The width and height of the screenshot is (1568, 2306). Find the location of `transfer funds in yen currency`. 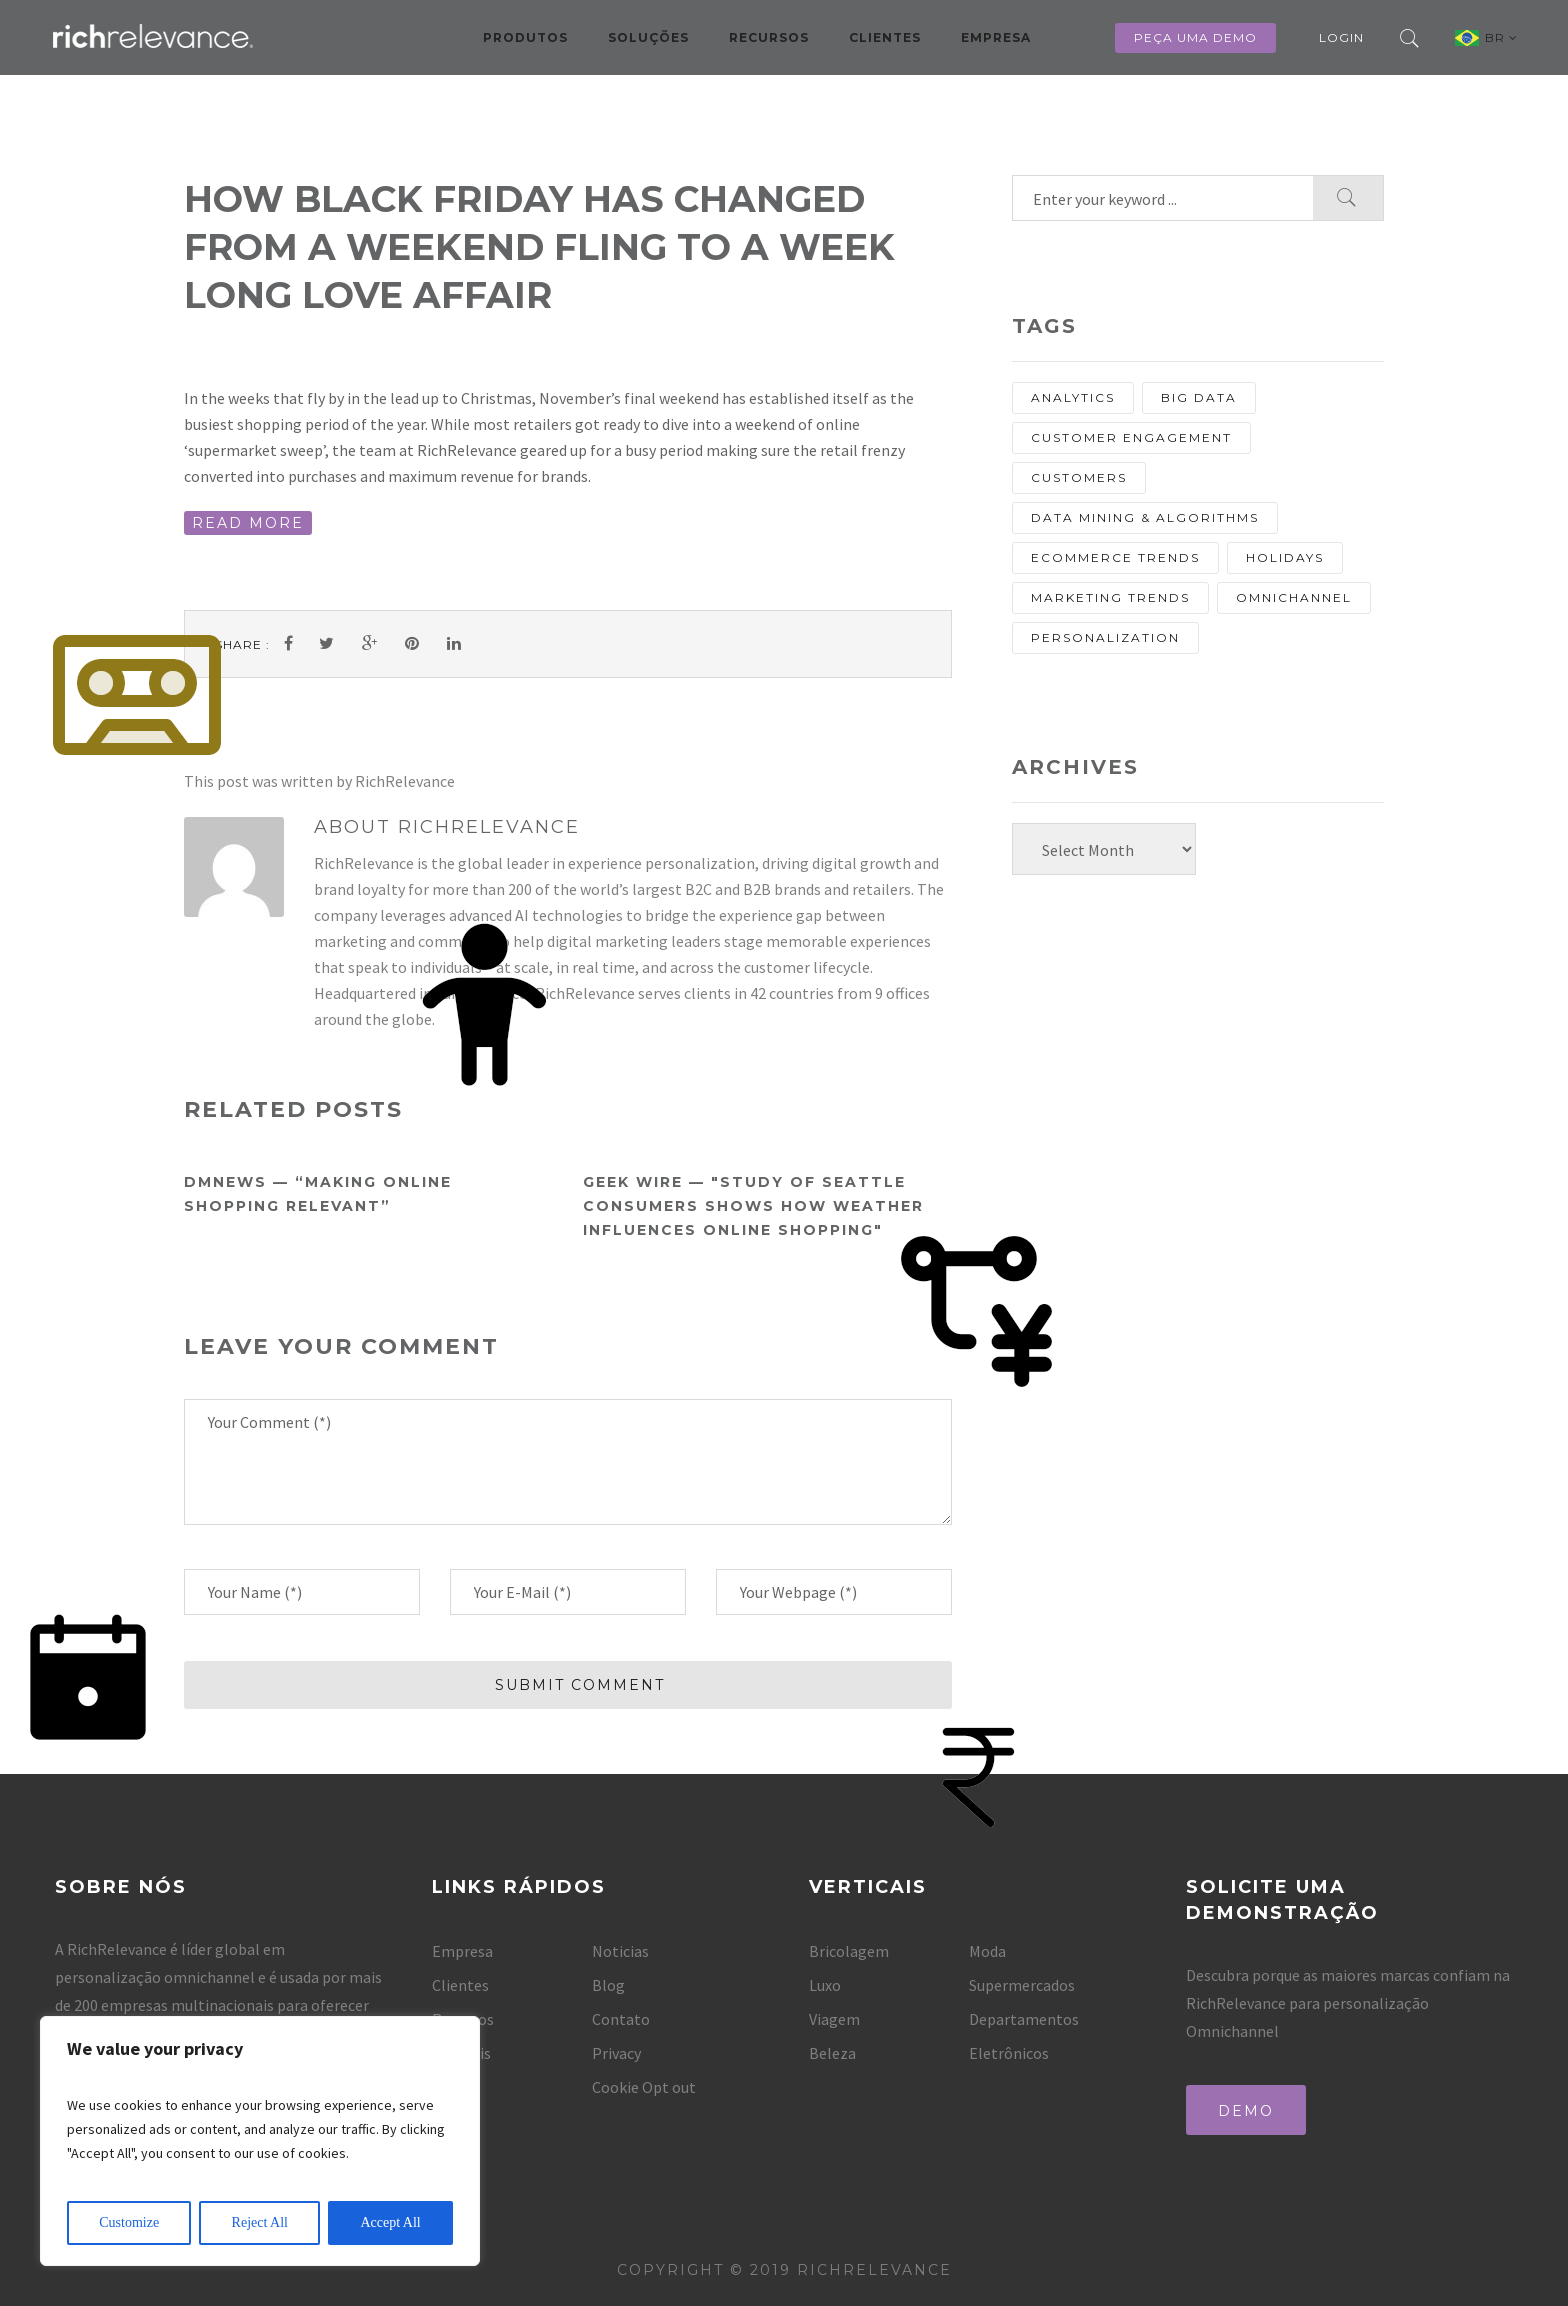

transfer funds in yen currency is located at coordinates (976, 1311).